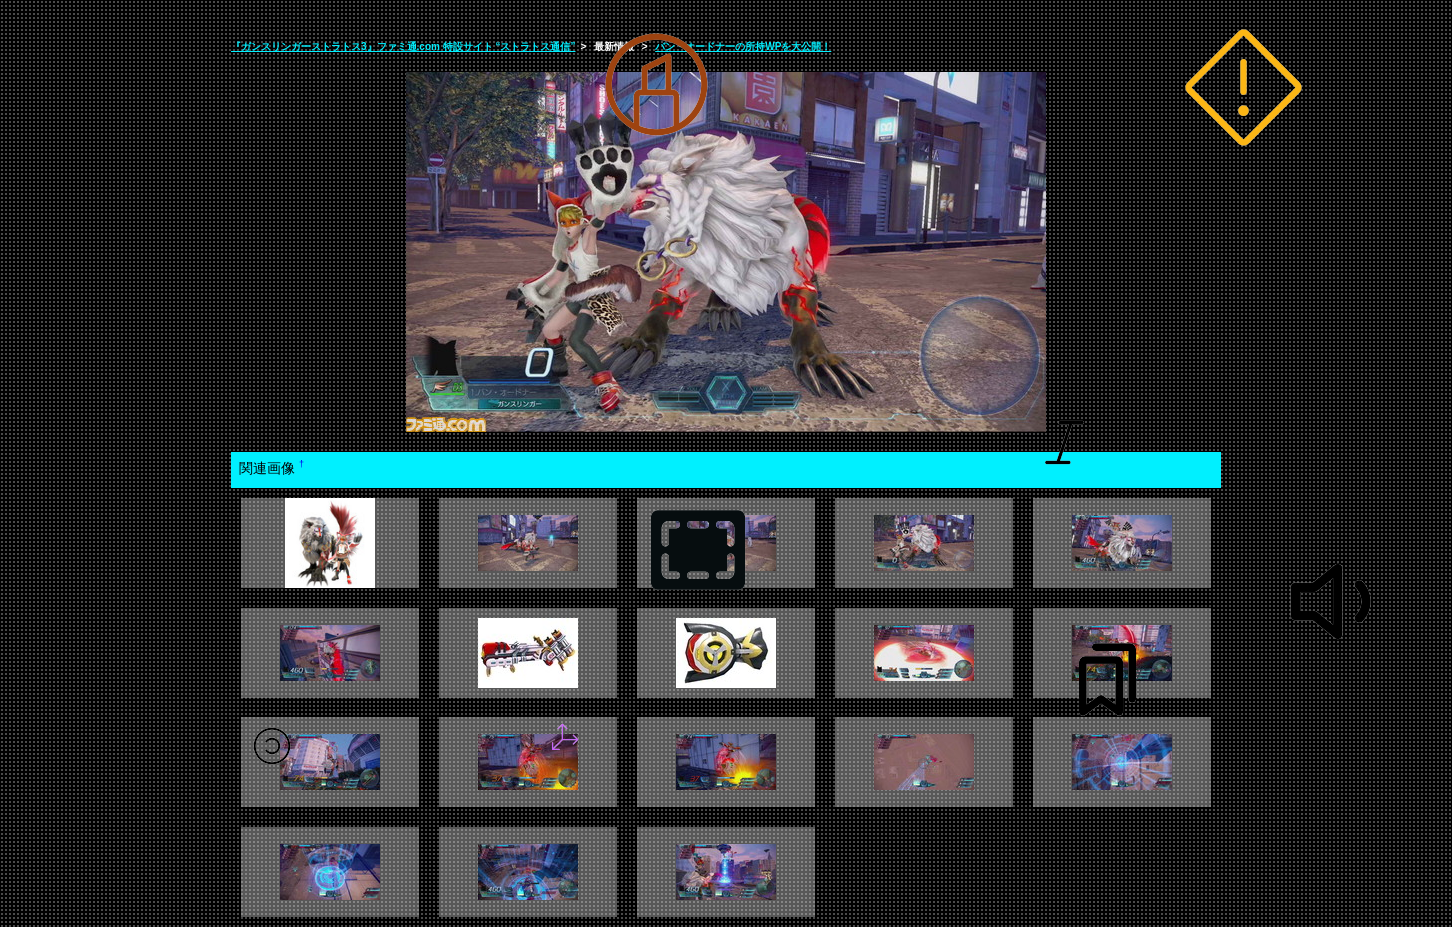 This screenshot has height=927, width=1452. Describe the element at coordinates (656, 84) in the screenshot. I see `activate highlighter tool` at that location.